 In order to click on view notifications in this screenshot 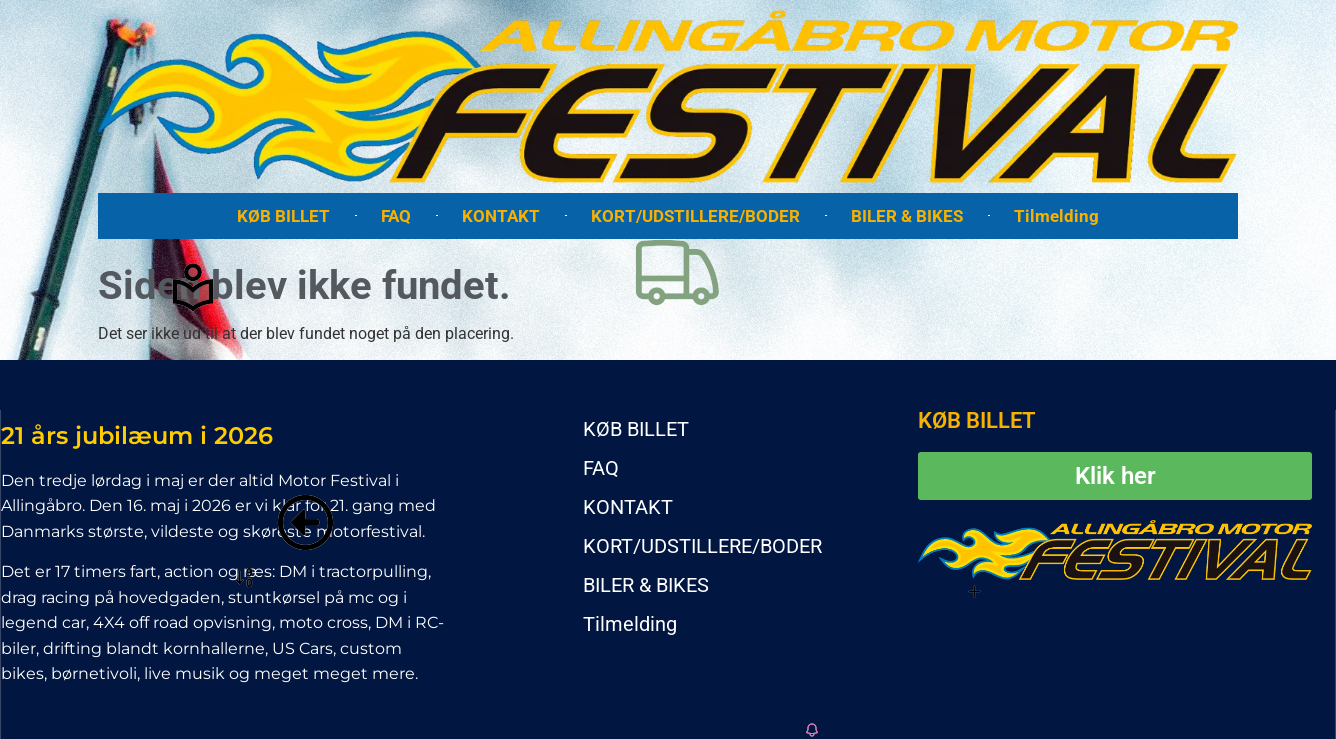, I will do `click(812, 730)`.